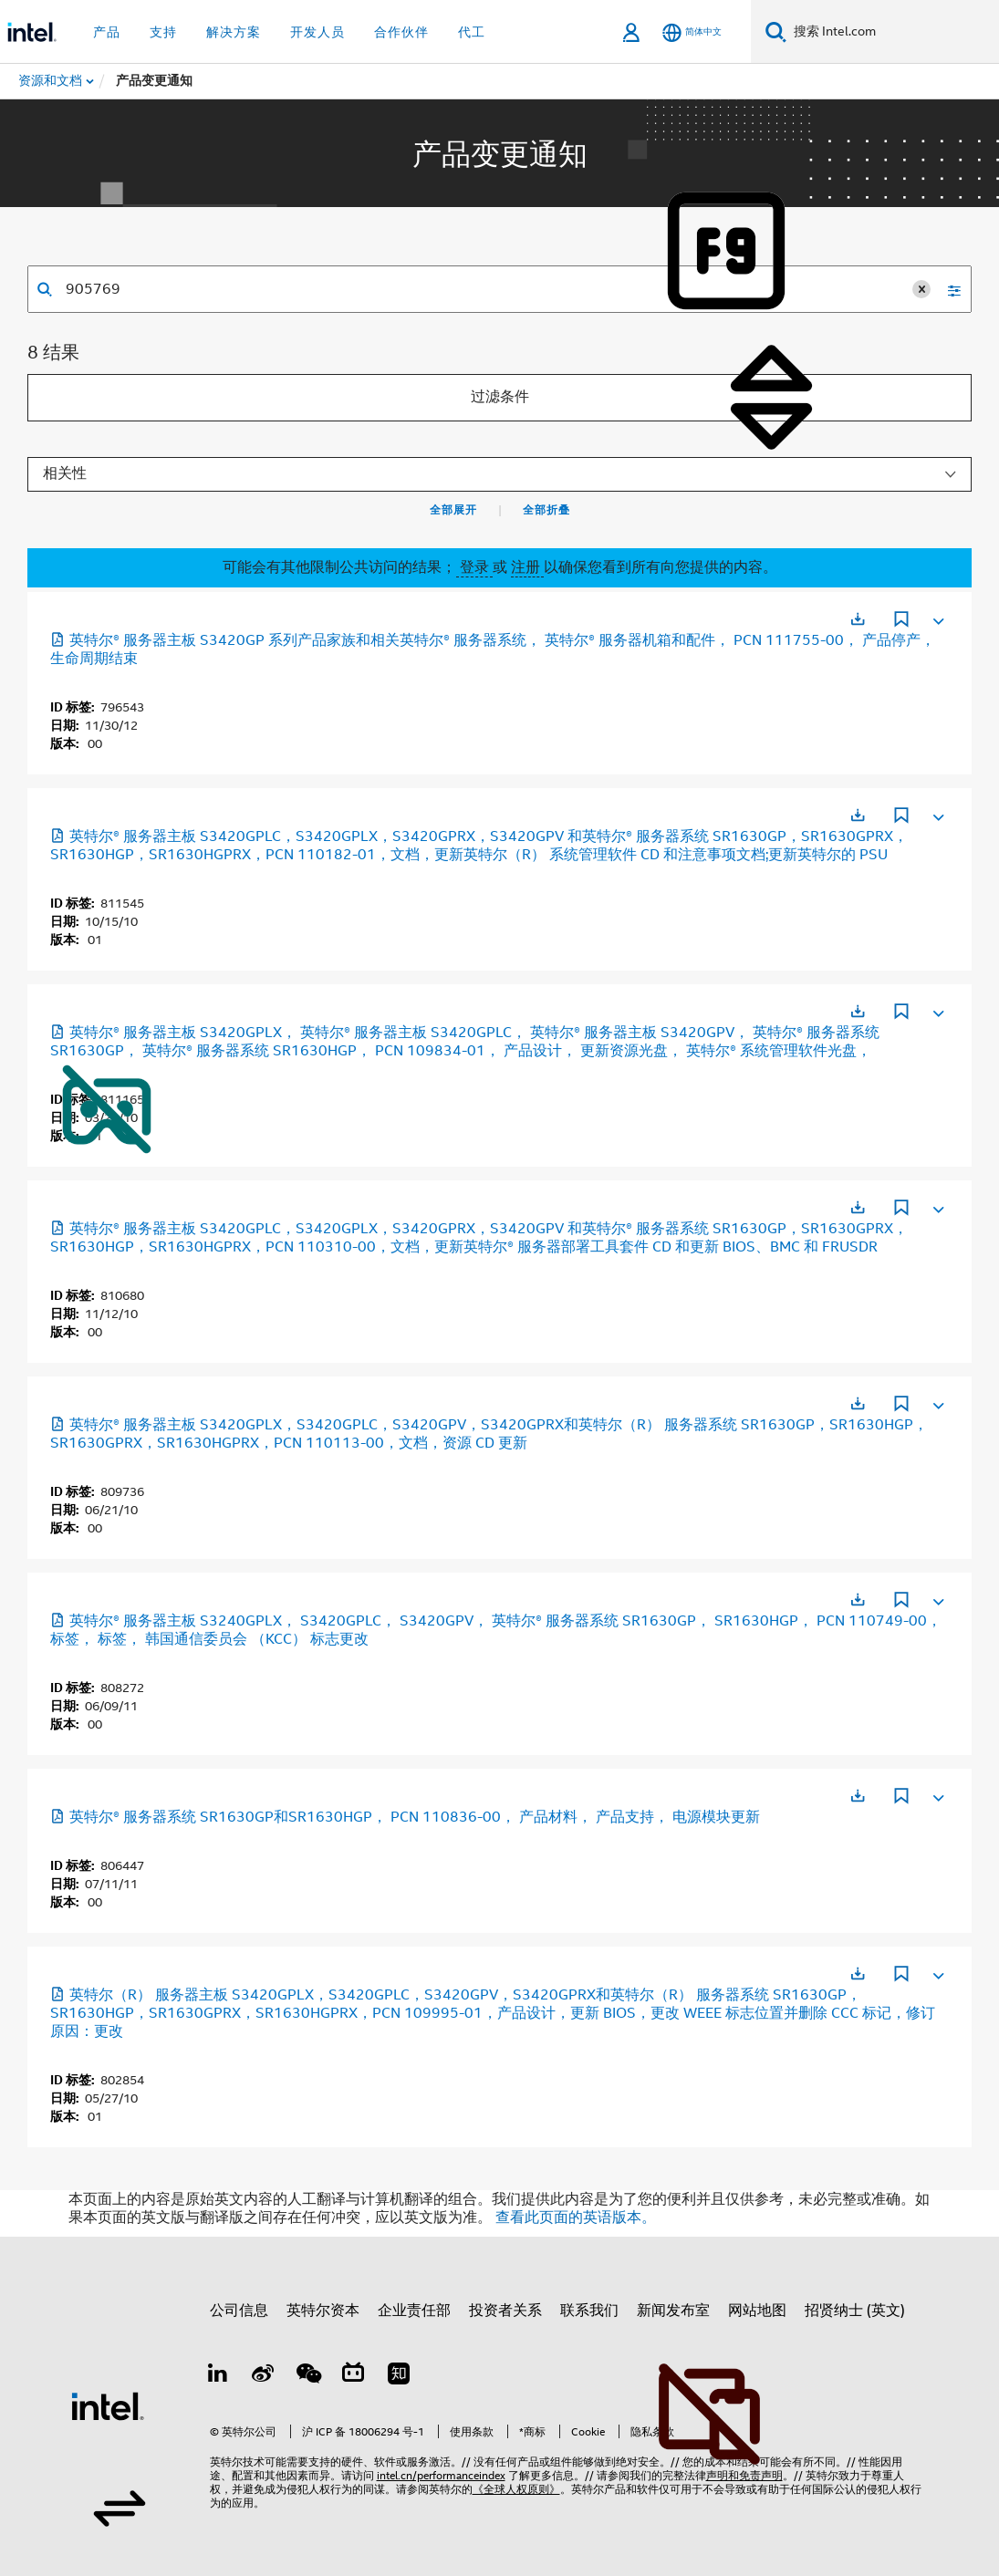  I want to click on expand or collapse a dropdown menu, so click(771, 397).